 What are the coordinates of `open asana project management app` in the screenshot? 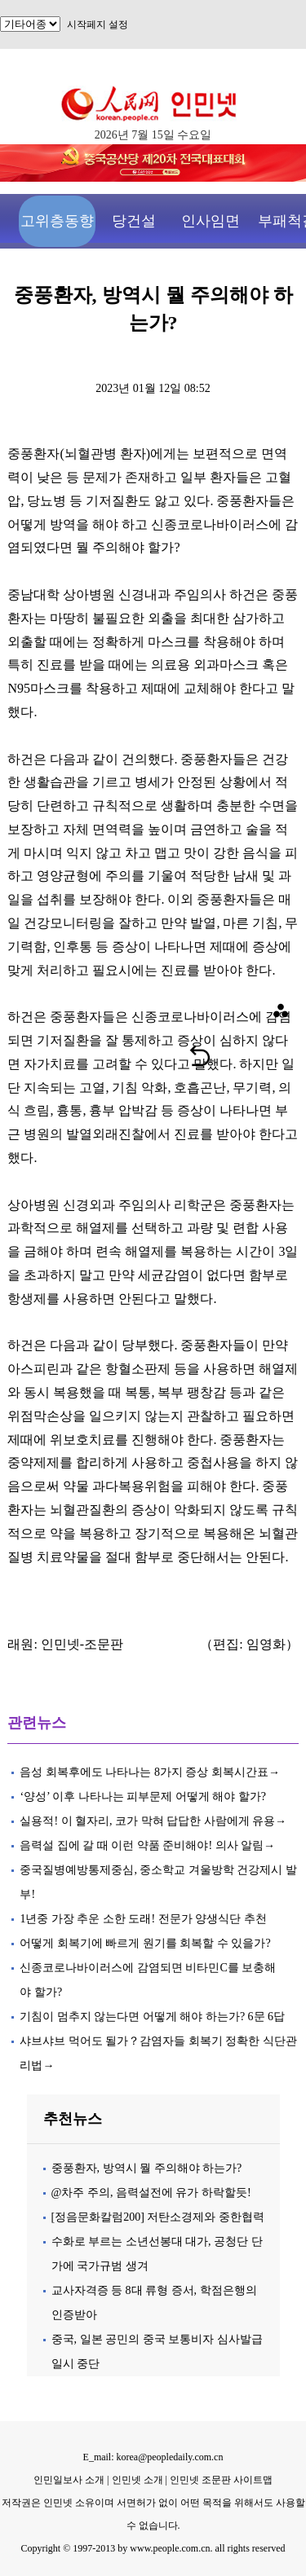 It's located at (281, 1011).